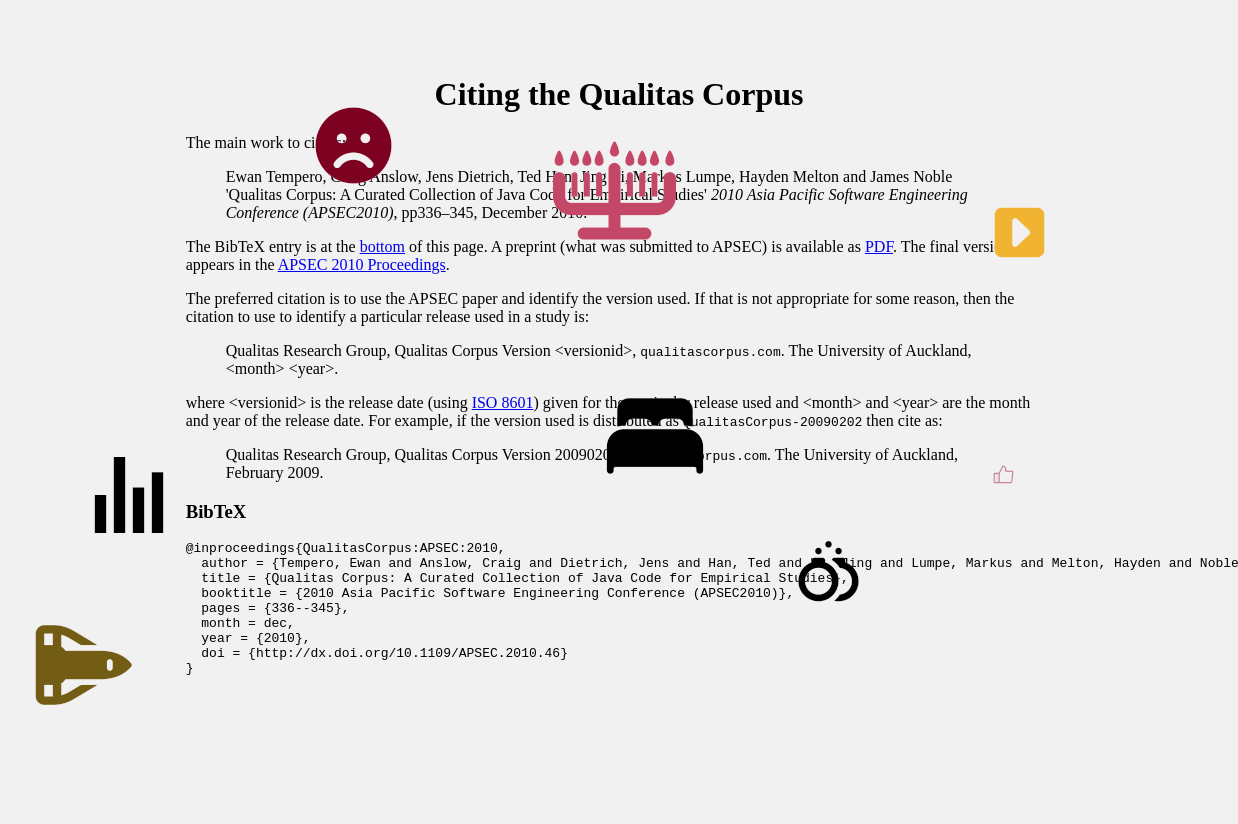 This screenshot has height=824, width=1238. I want to click on find nearby hotels or accommodations, so click(655, 436).